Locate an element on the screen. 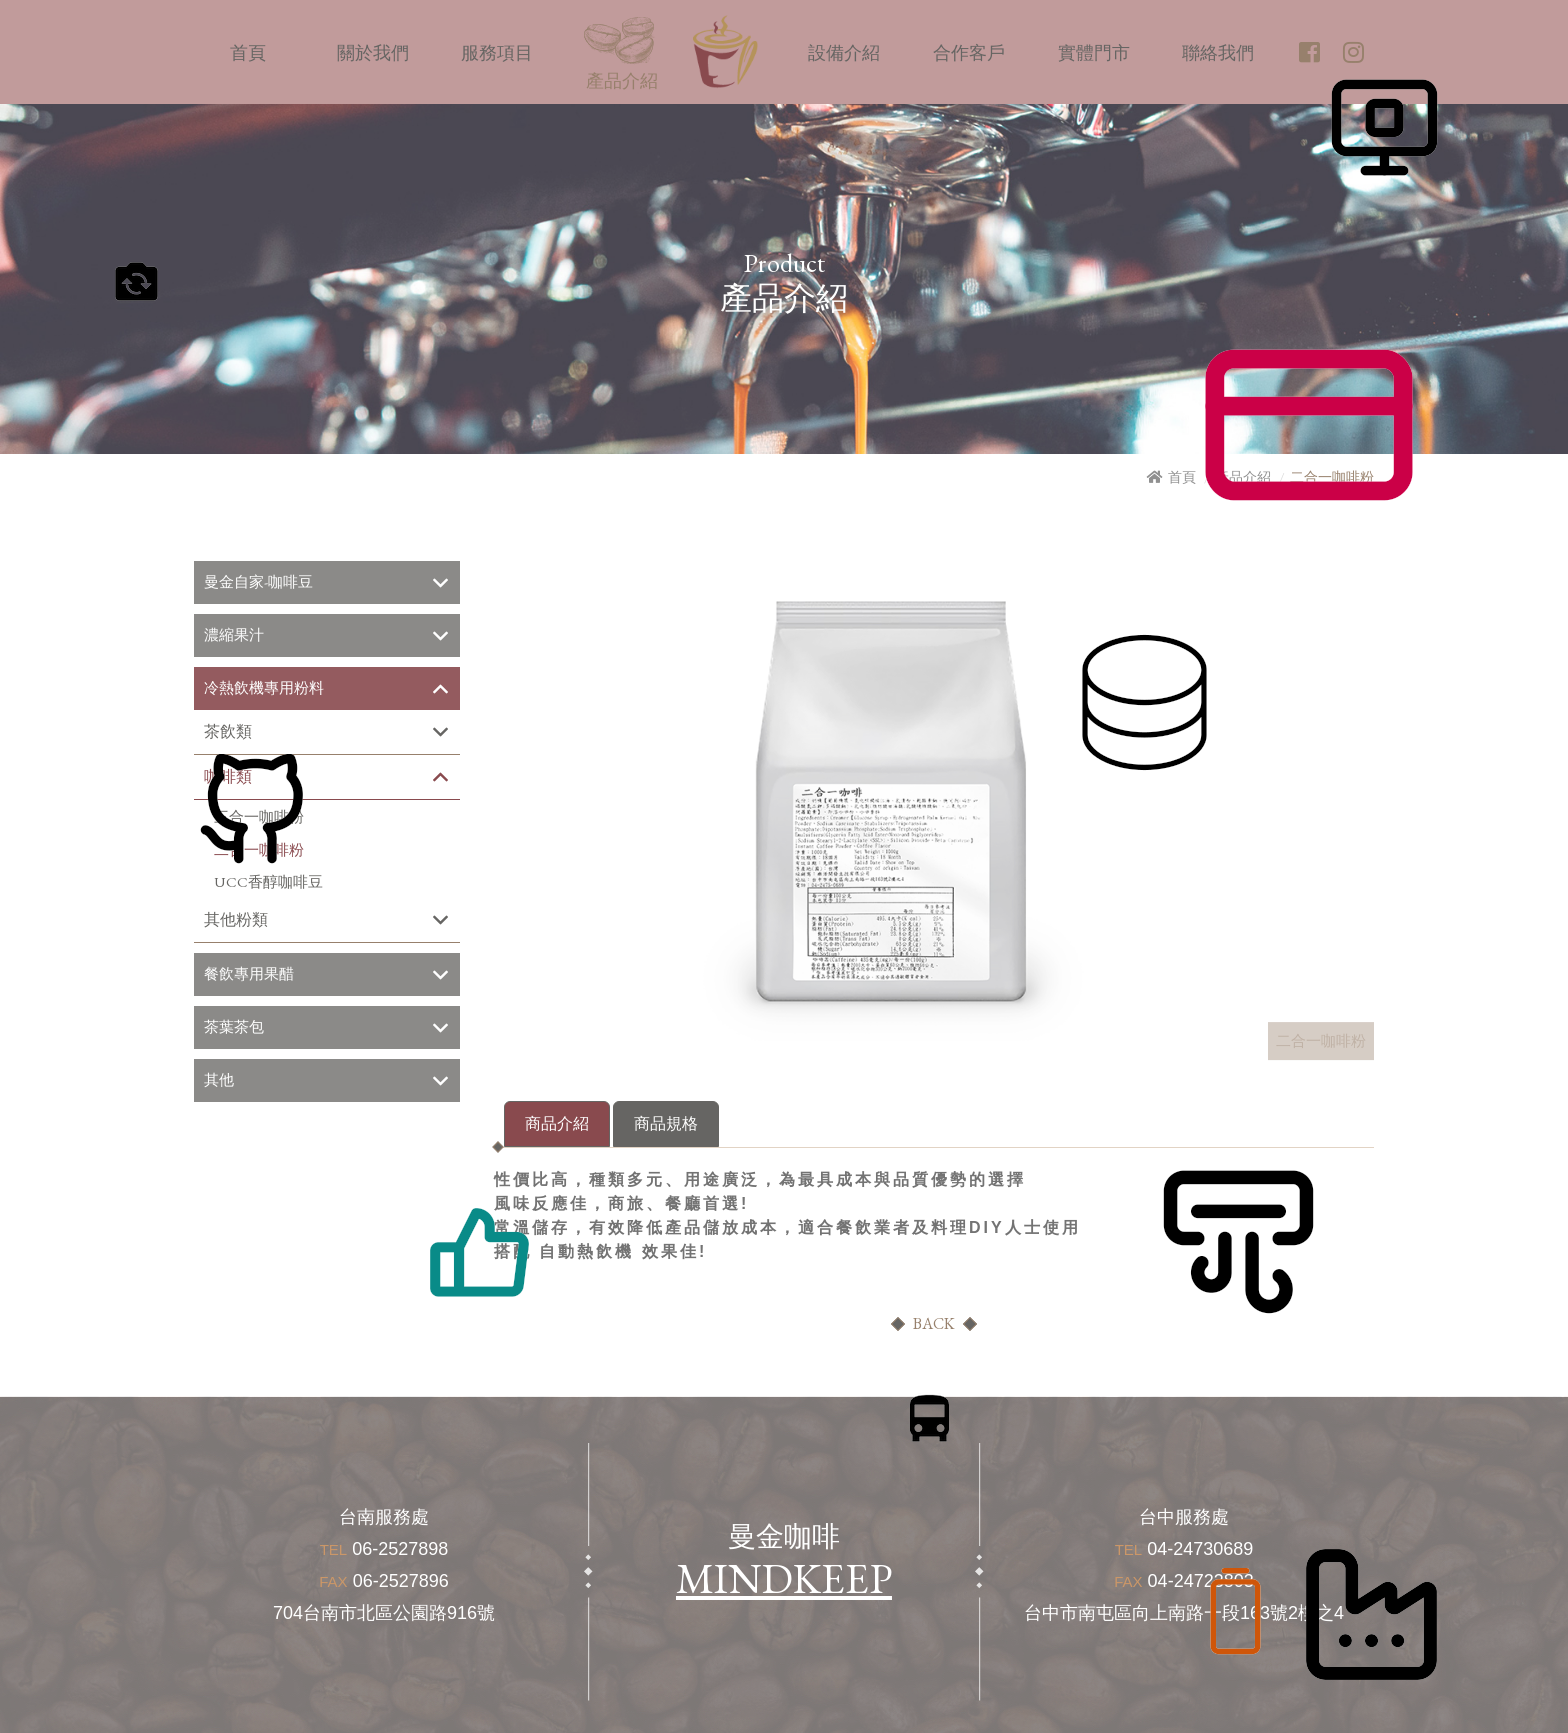 The width and height of the screenshot is (1568, 1733). stop screen recording or presentation is located at coordinates (1384, 127).